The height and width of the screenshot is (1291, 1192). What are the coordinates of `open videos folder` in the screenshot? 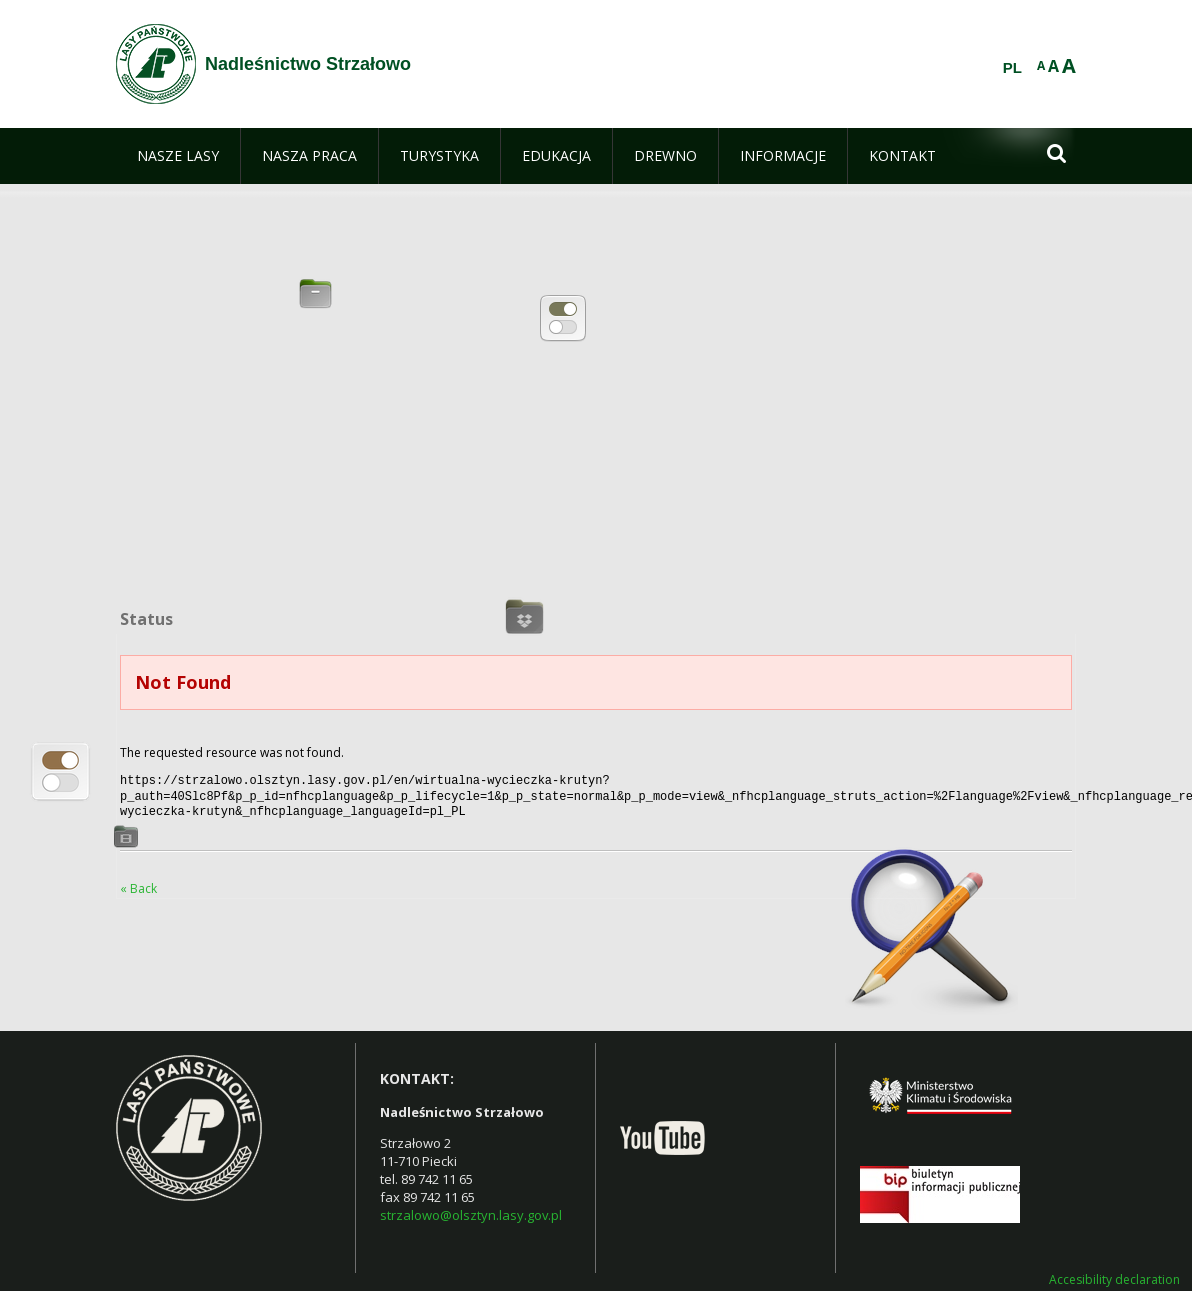 It's located at (126, 836).